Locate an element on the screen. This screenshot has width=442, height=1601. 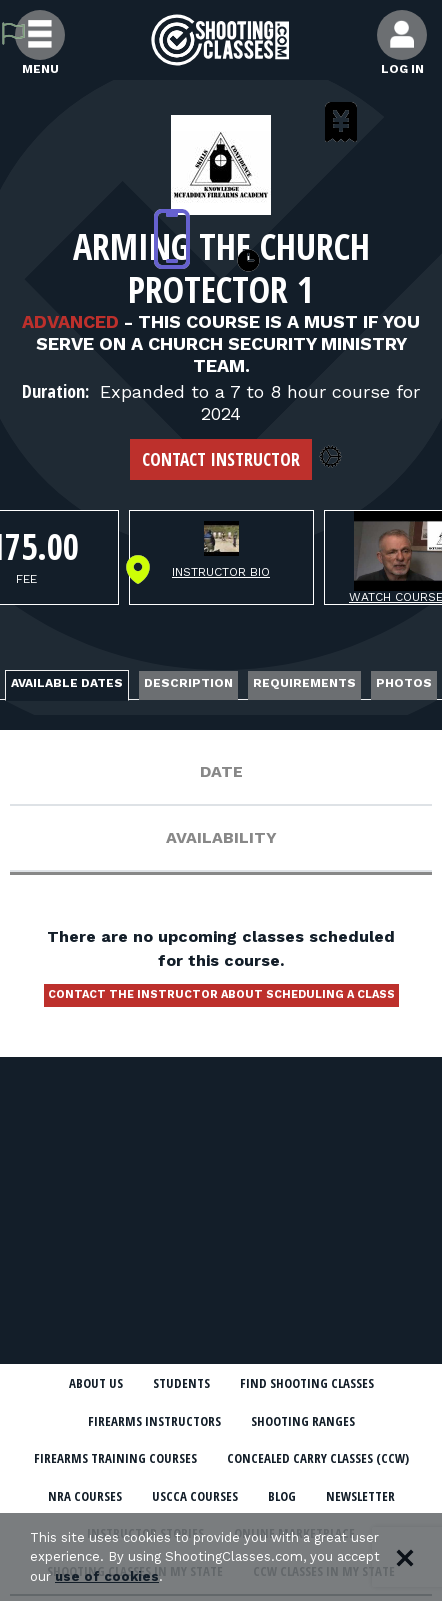
view current time is located at coordinates (248, 260).